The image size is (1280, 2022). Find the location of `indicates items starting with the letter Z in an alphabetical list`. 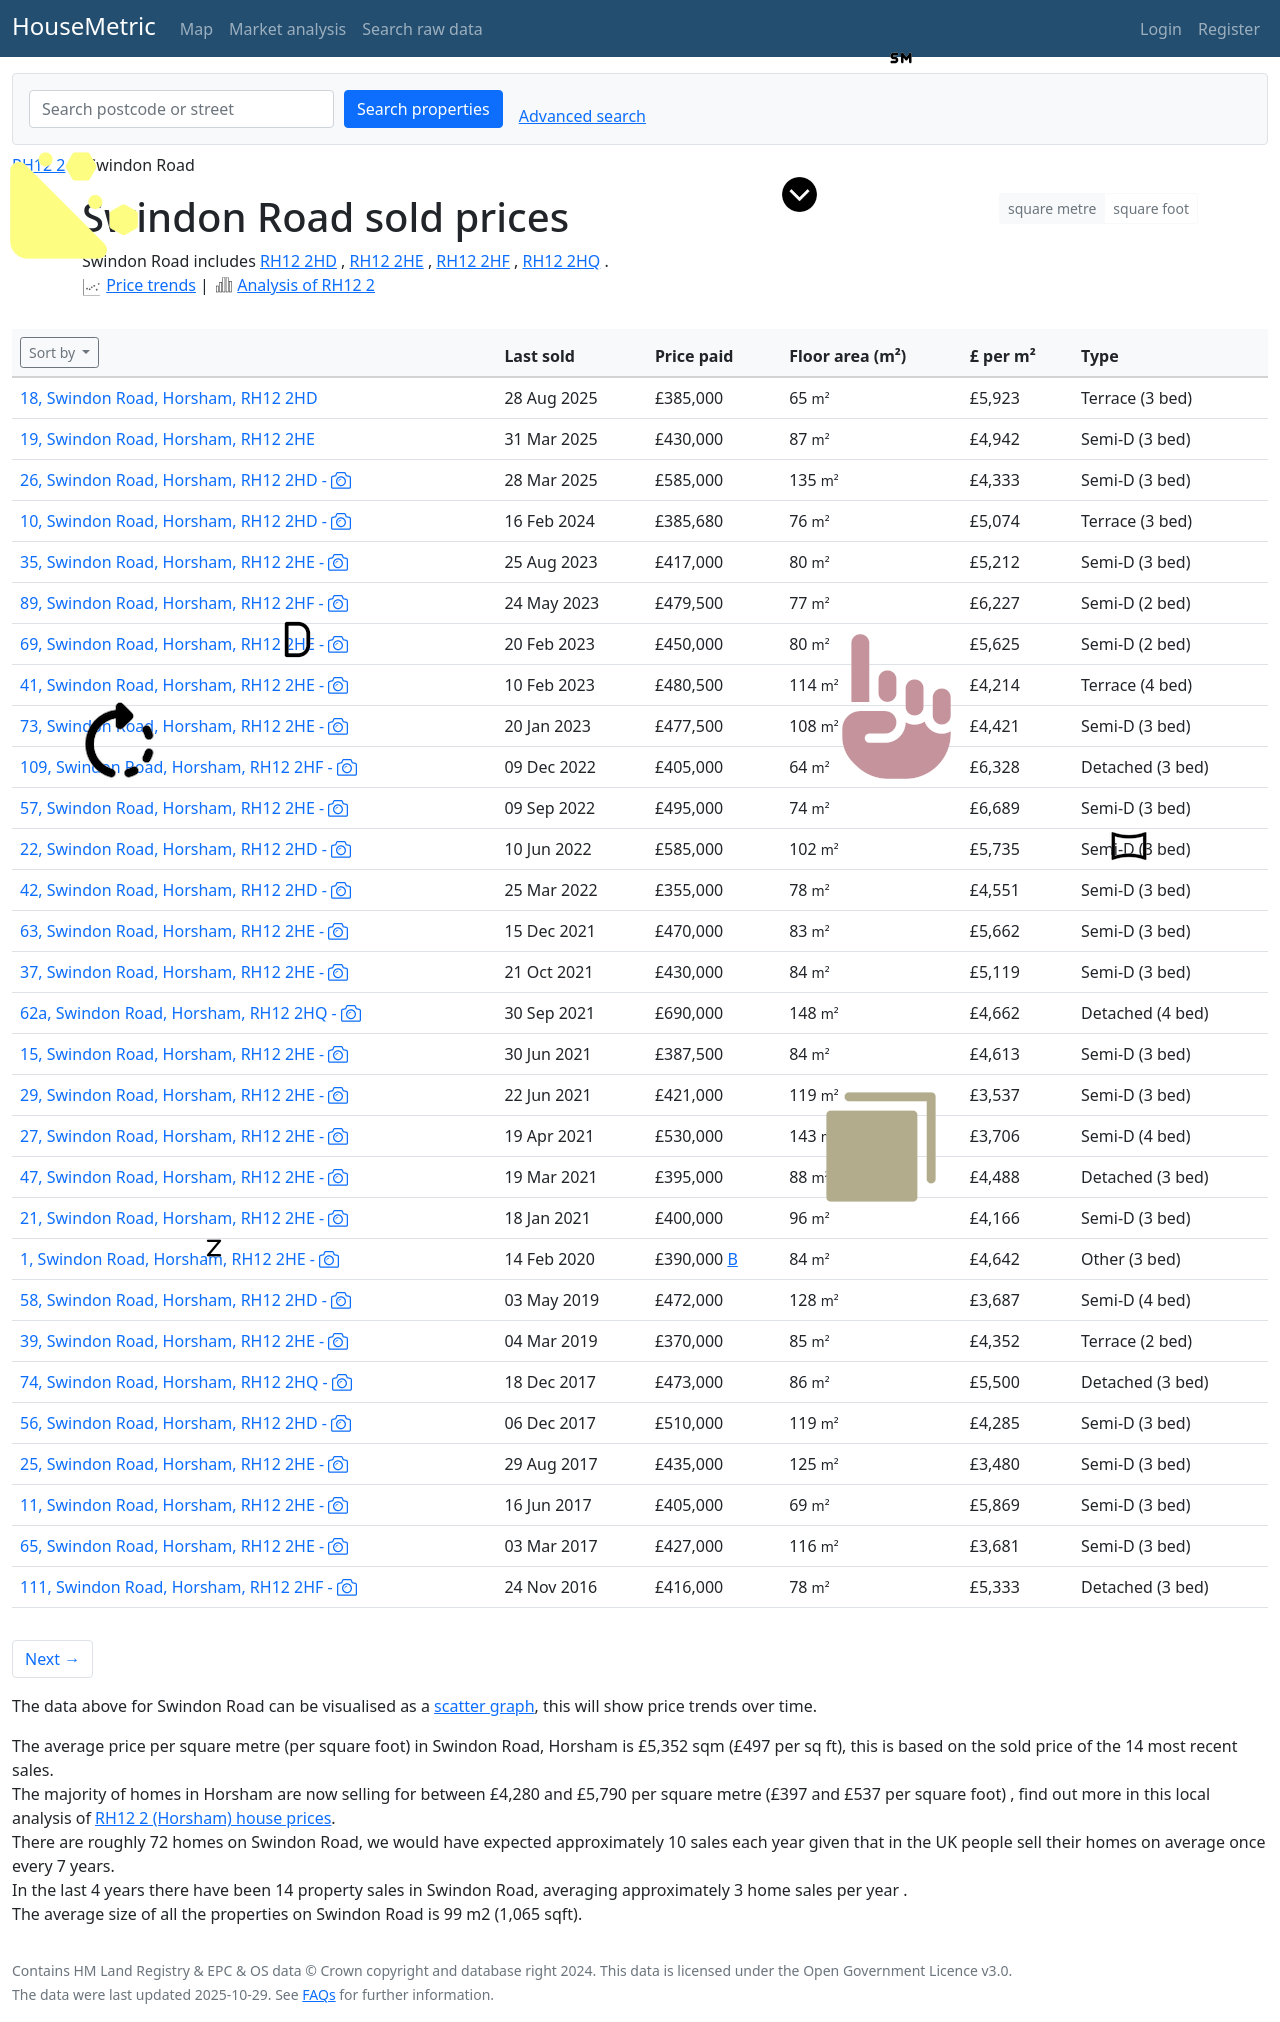

indicates items starting with the letter Z in an alphabetical list is located at coordinates (214, 1248).